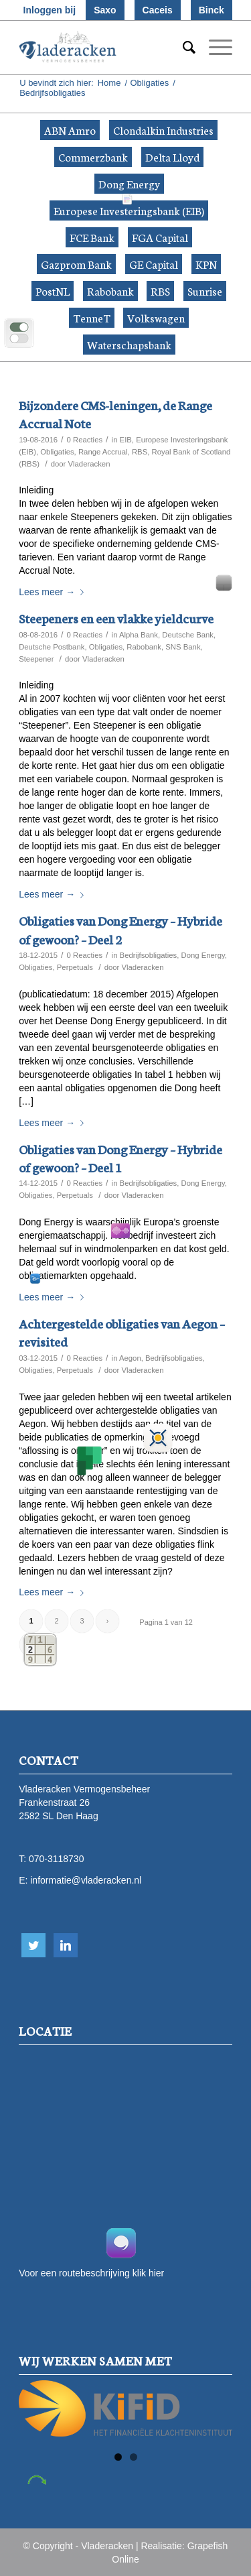  I want to click on open the BOINC distributed computing application, so click(158, 1438).